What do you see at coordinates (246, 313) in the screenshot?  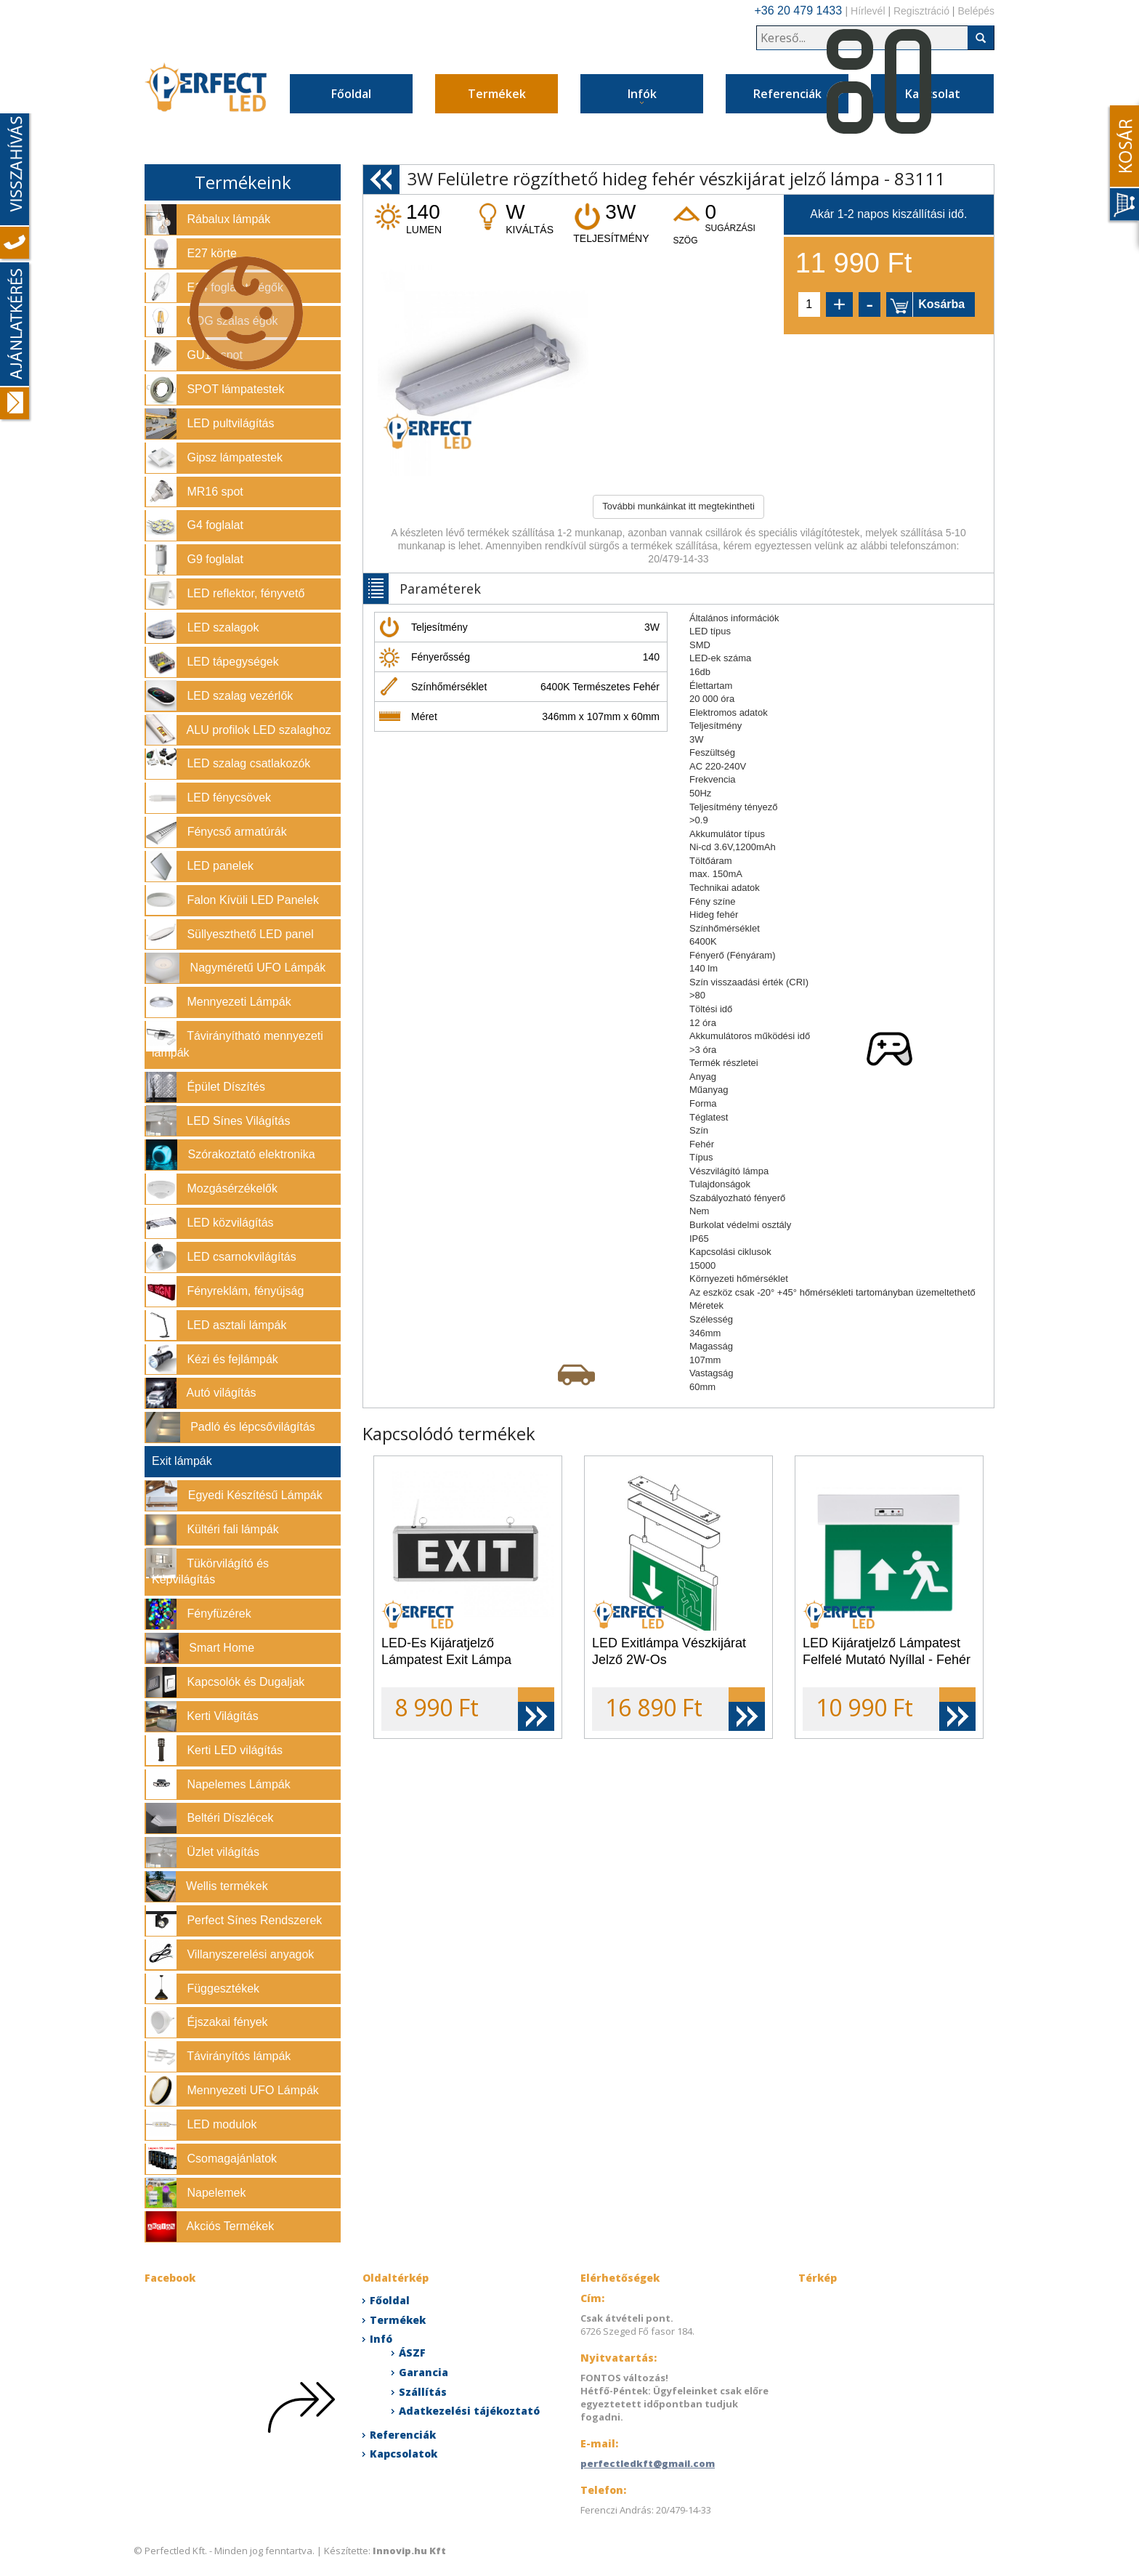 I see `access parental or family settings` at bounding box center [246, 313].